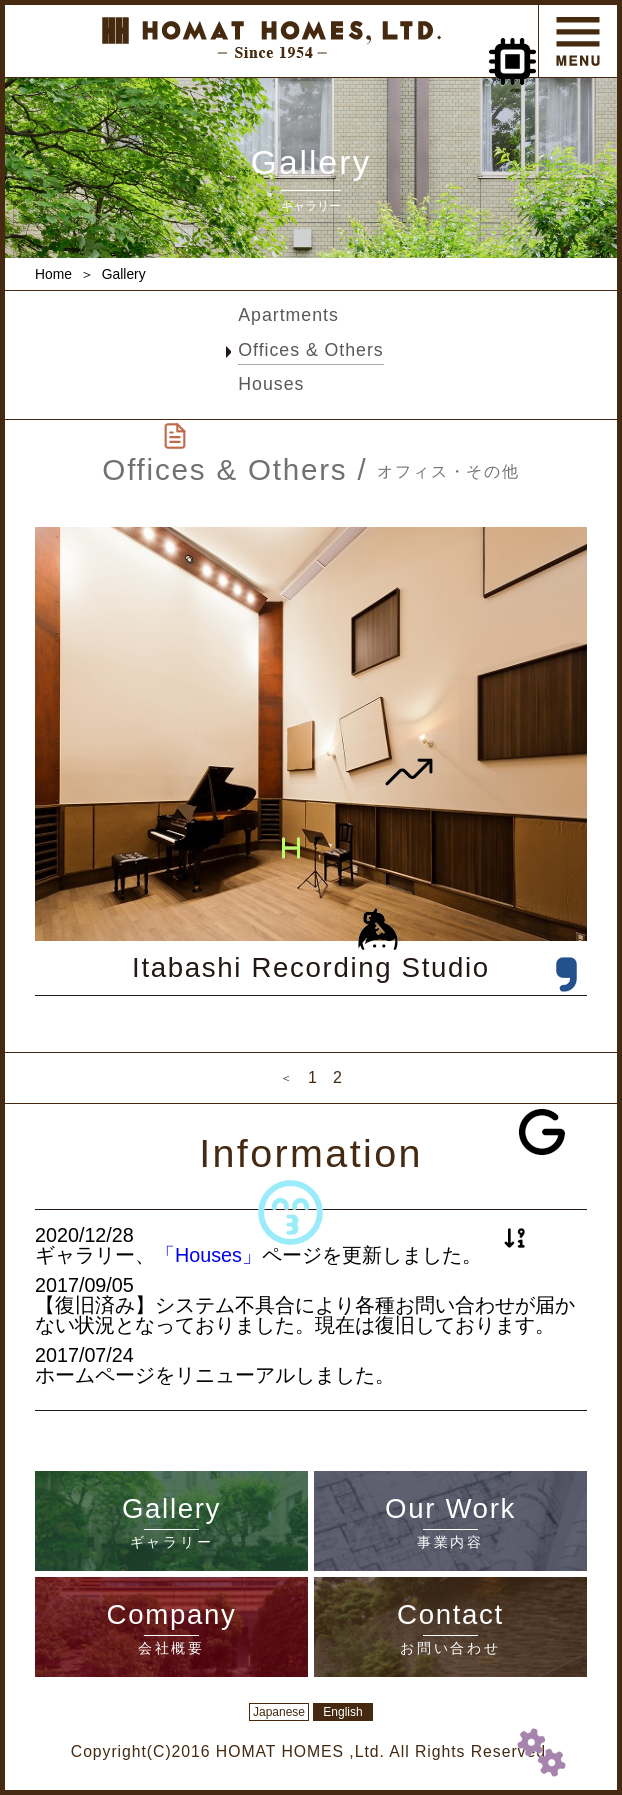  I want to click on send a kiss or affectionate reaction, so click(290, 1212).